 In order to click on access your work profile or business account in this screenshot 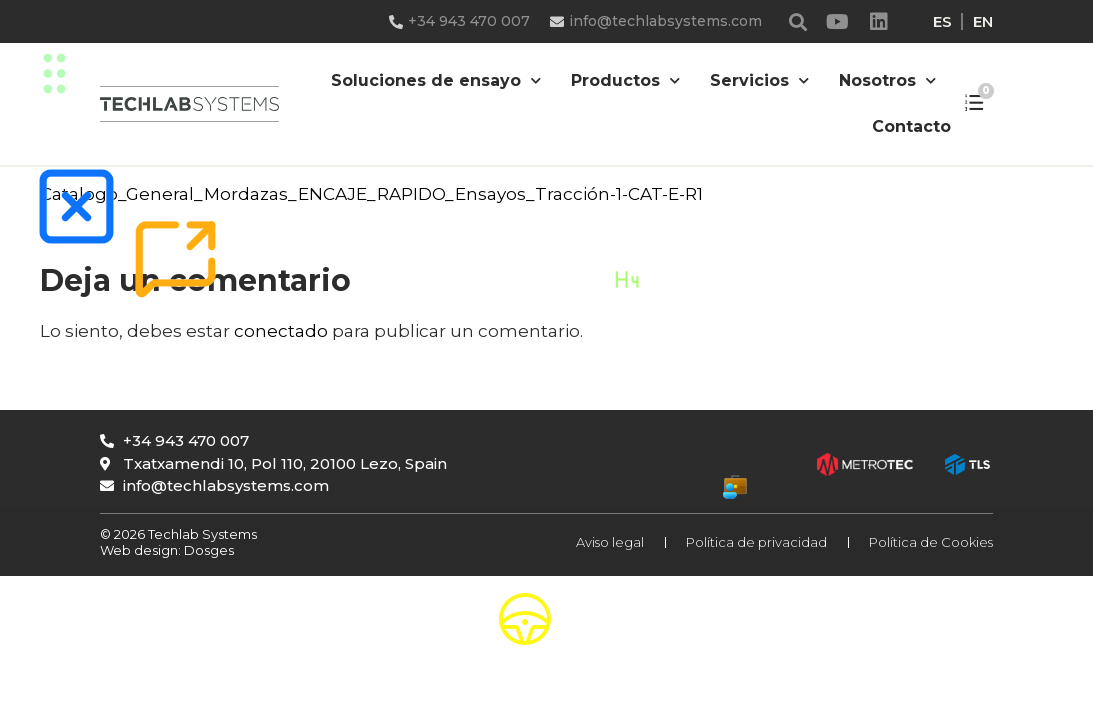, I will do `click(735, 486)`.